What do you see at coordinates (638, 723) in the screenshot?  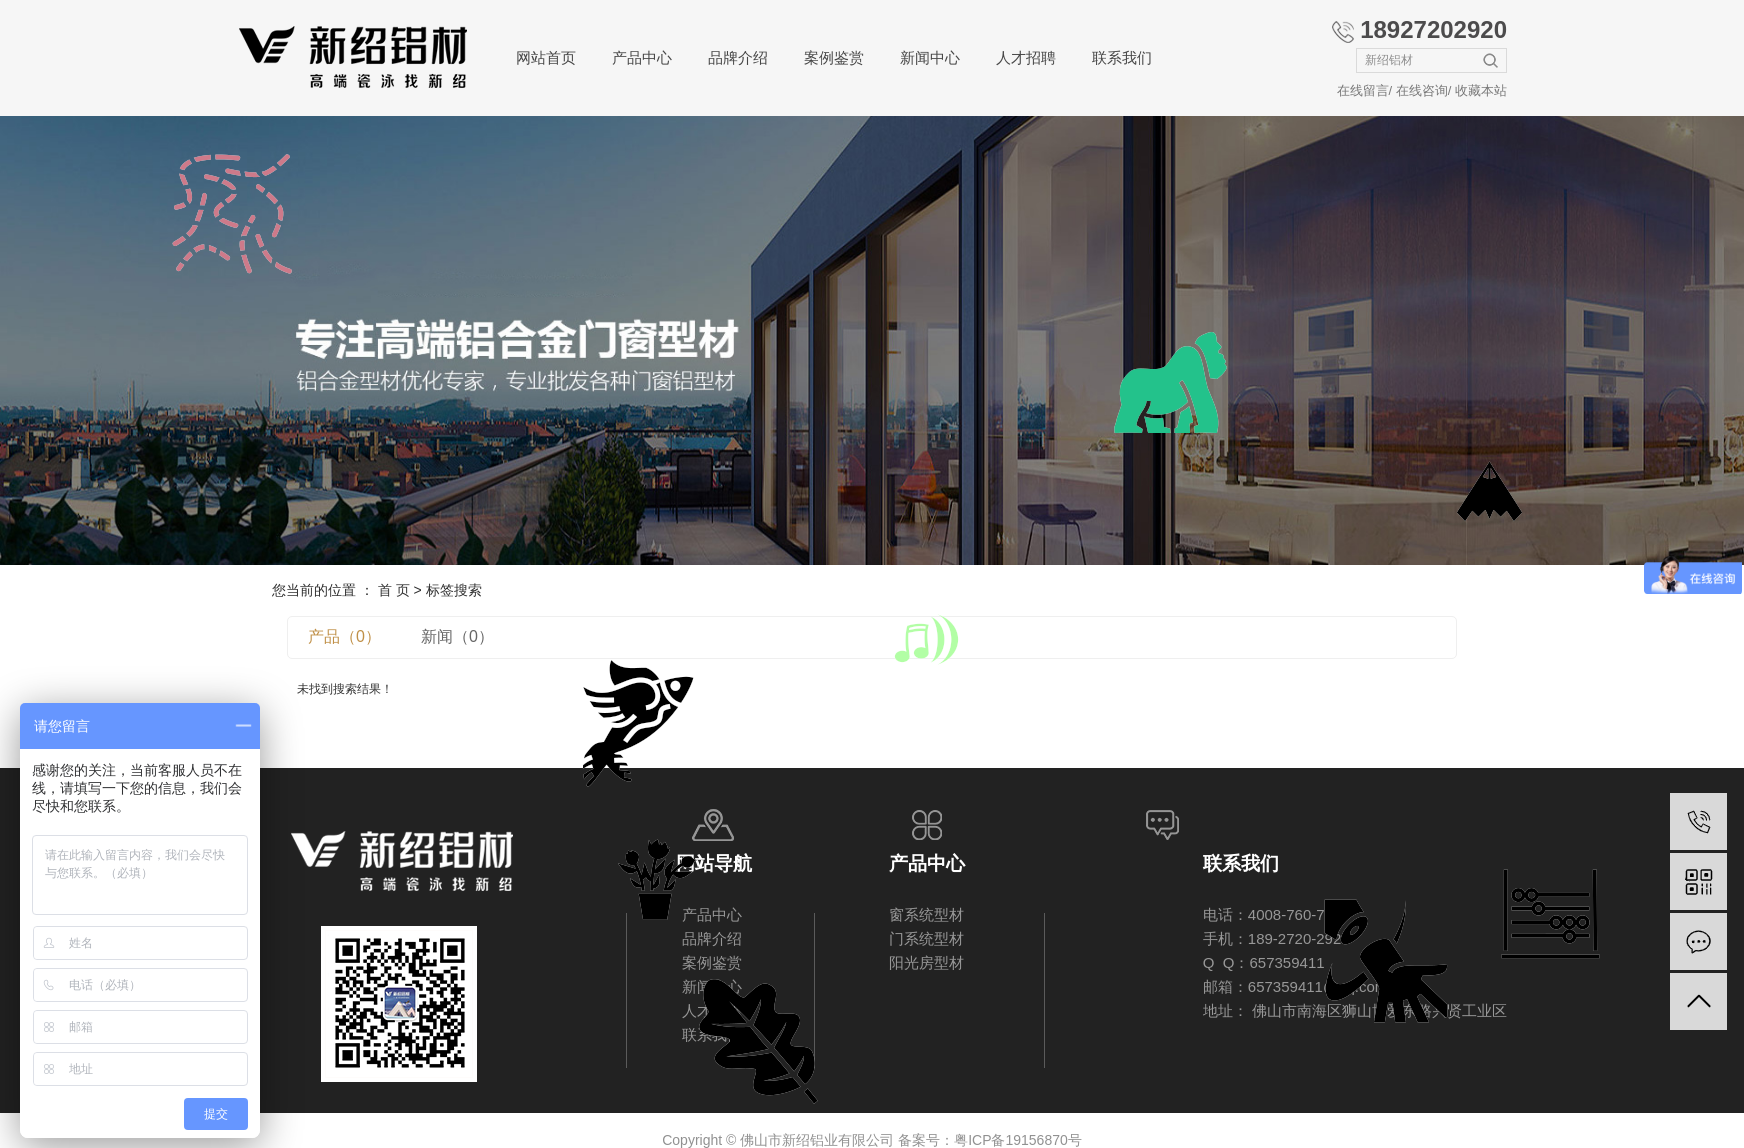 I see `flying trout creature in a fantasy game` at bounding box center [638, 723].